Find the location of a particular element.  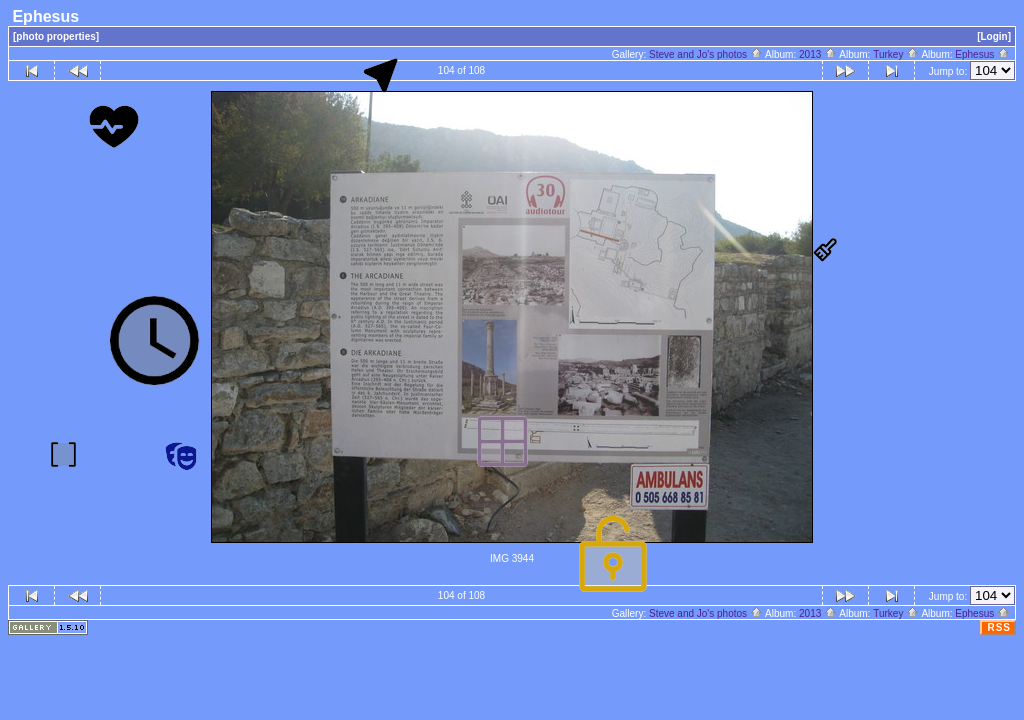

access painting or drawing tools is located at coordinates (825, 249).